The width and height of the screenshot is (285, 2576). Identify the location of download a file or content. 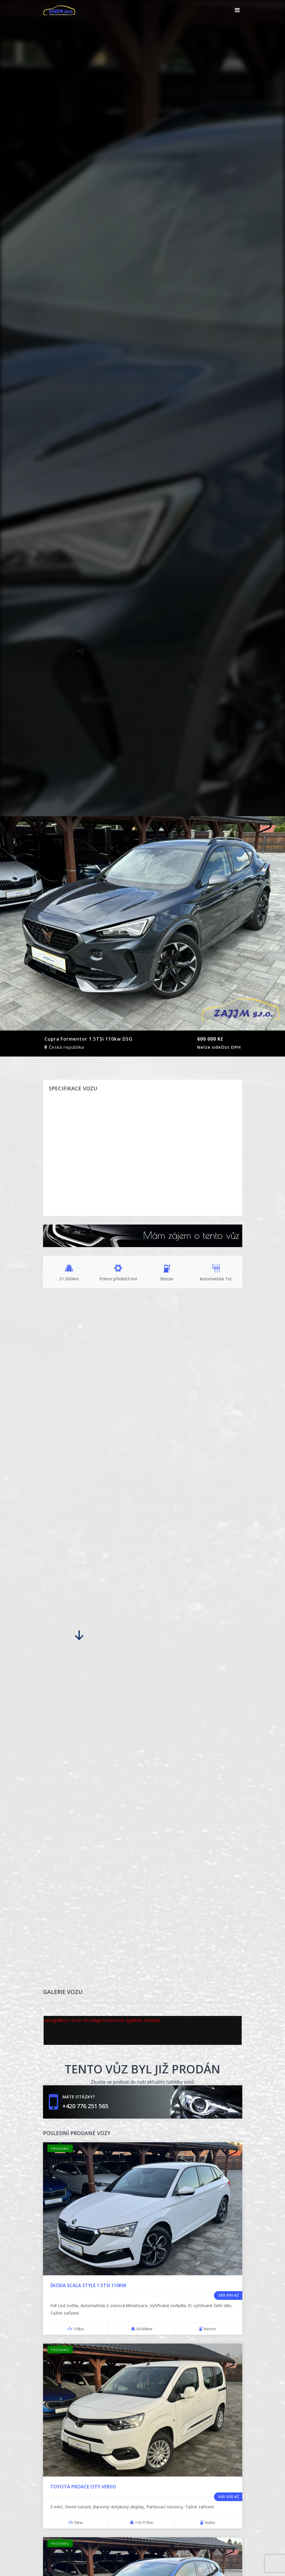
(79, 1635).